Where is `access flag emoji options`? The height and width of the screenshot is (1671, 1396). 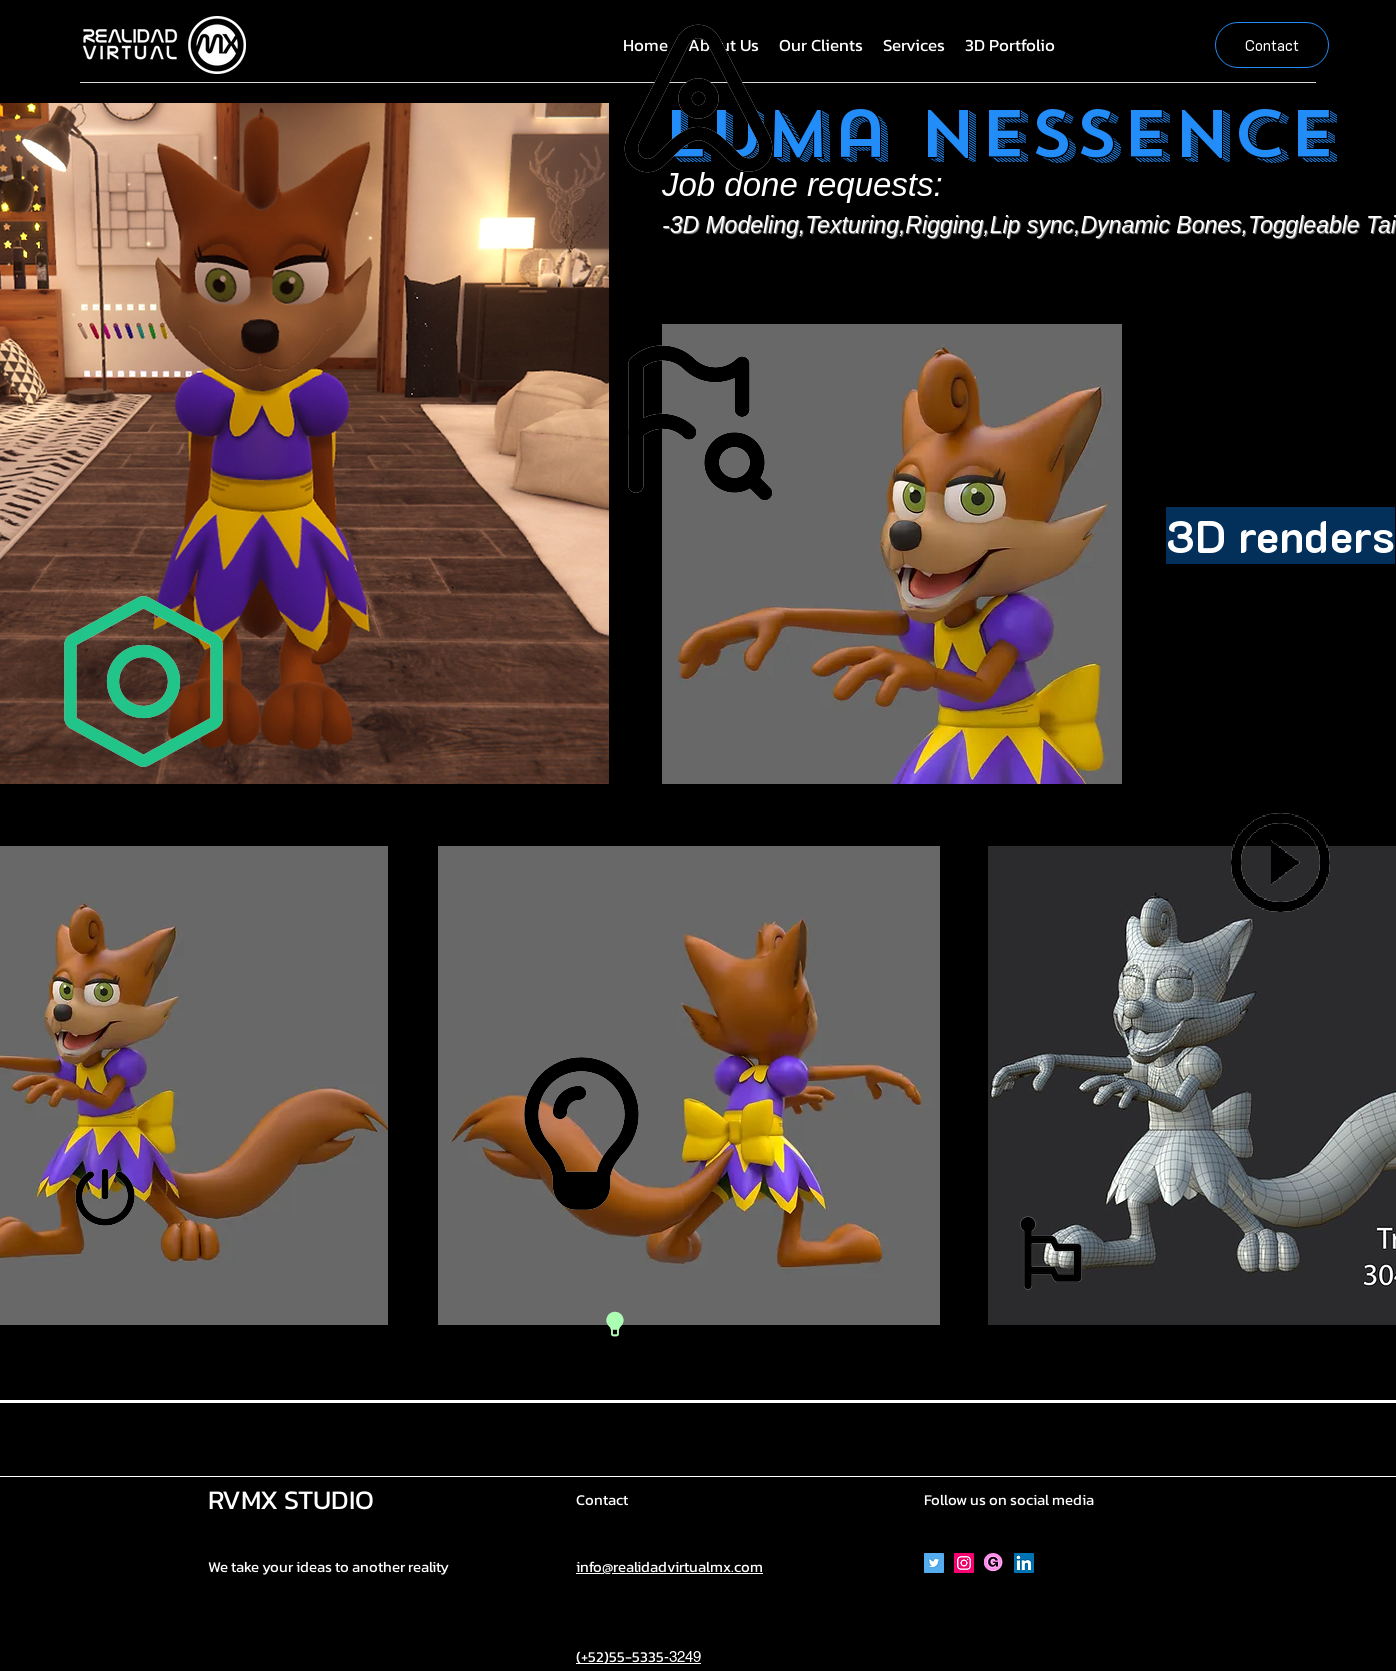
access flag emoji options is located at coordinates (1051, 1255).